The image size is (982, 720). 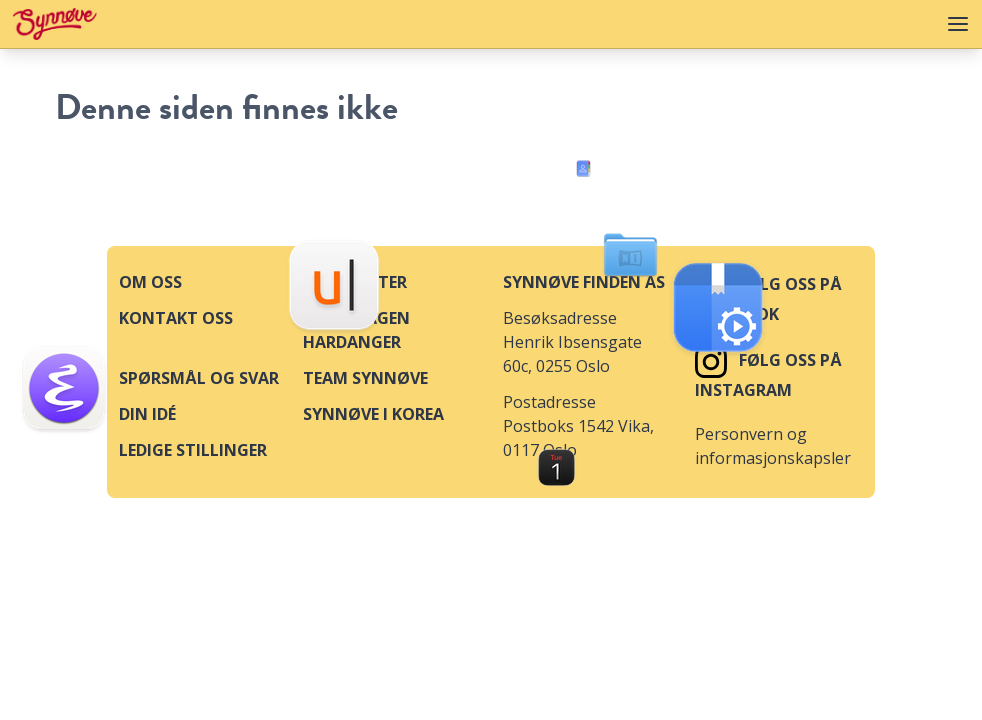 I want to click on open uberwriter text editor app, so click(x=334, y=285).